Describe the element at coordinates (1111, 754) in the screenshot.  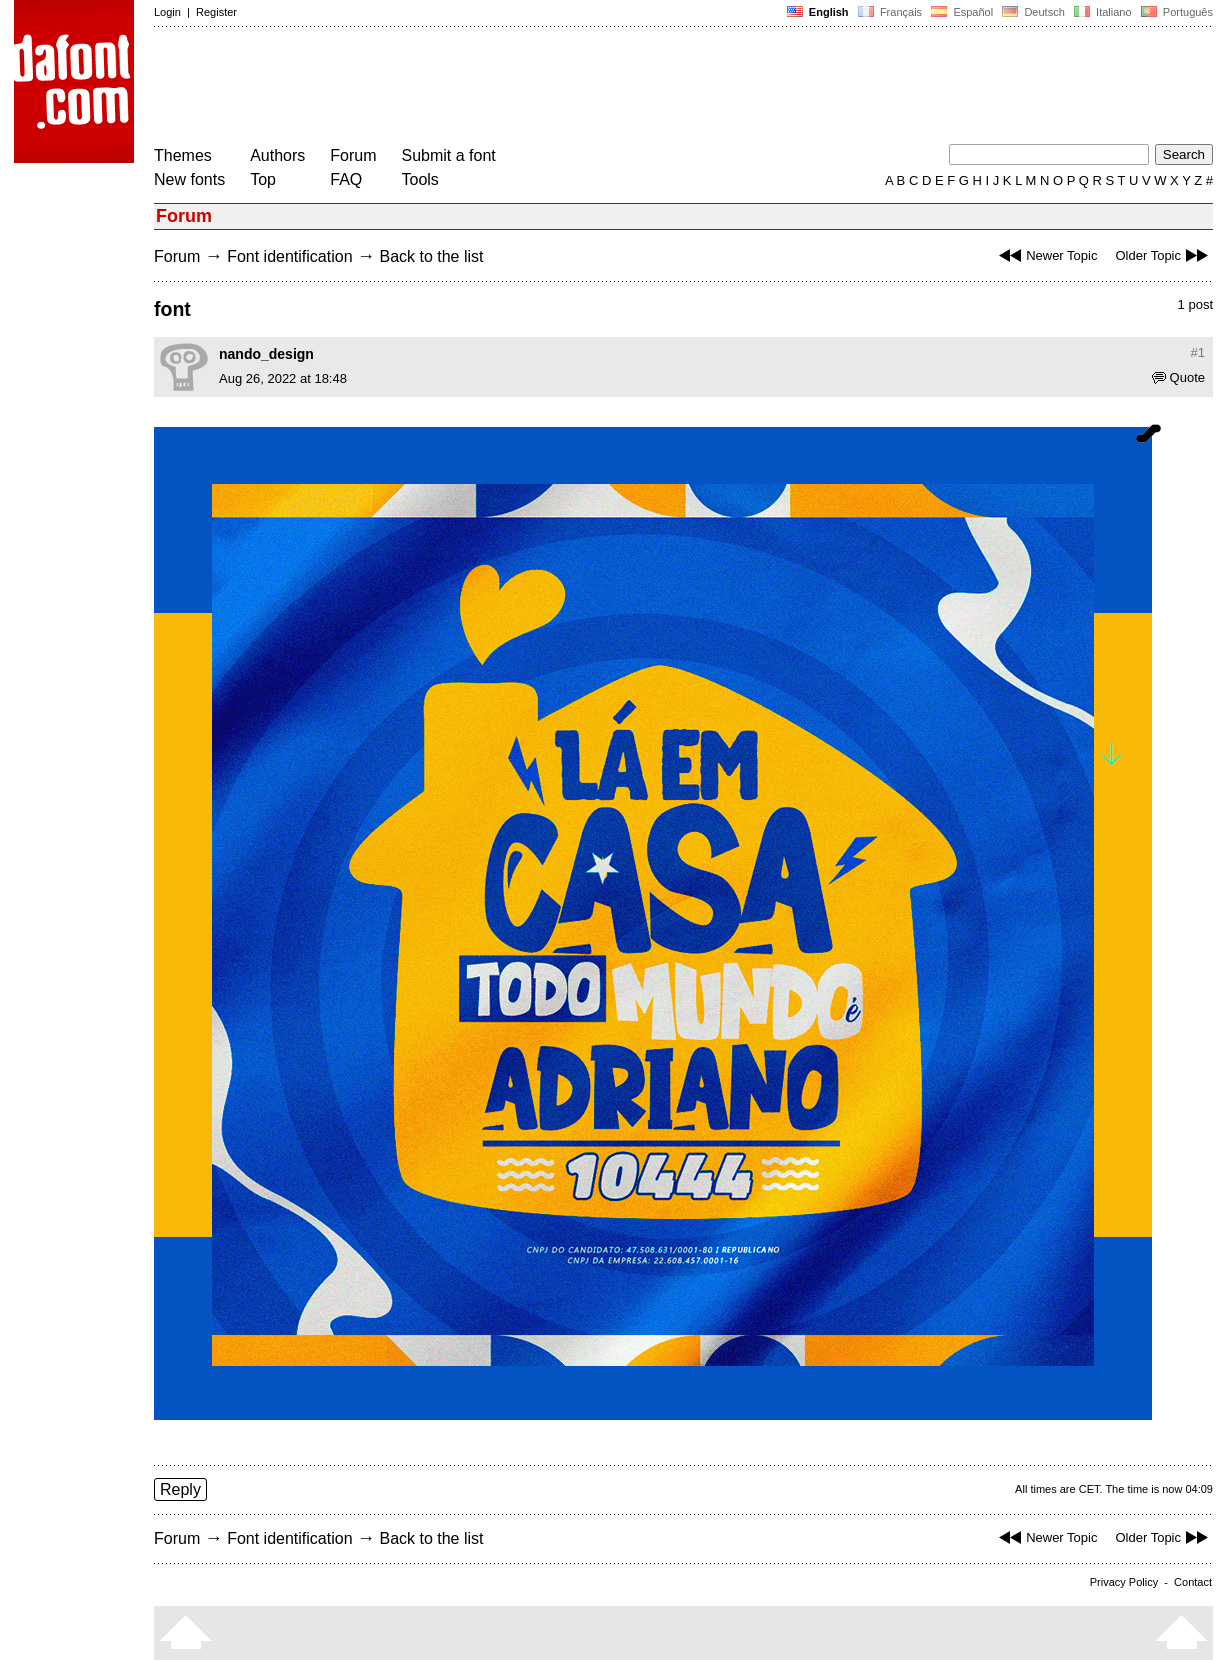
I see `scroll down or view more content` at that location.